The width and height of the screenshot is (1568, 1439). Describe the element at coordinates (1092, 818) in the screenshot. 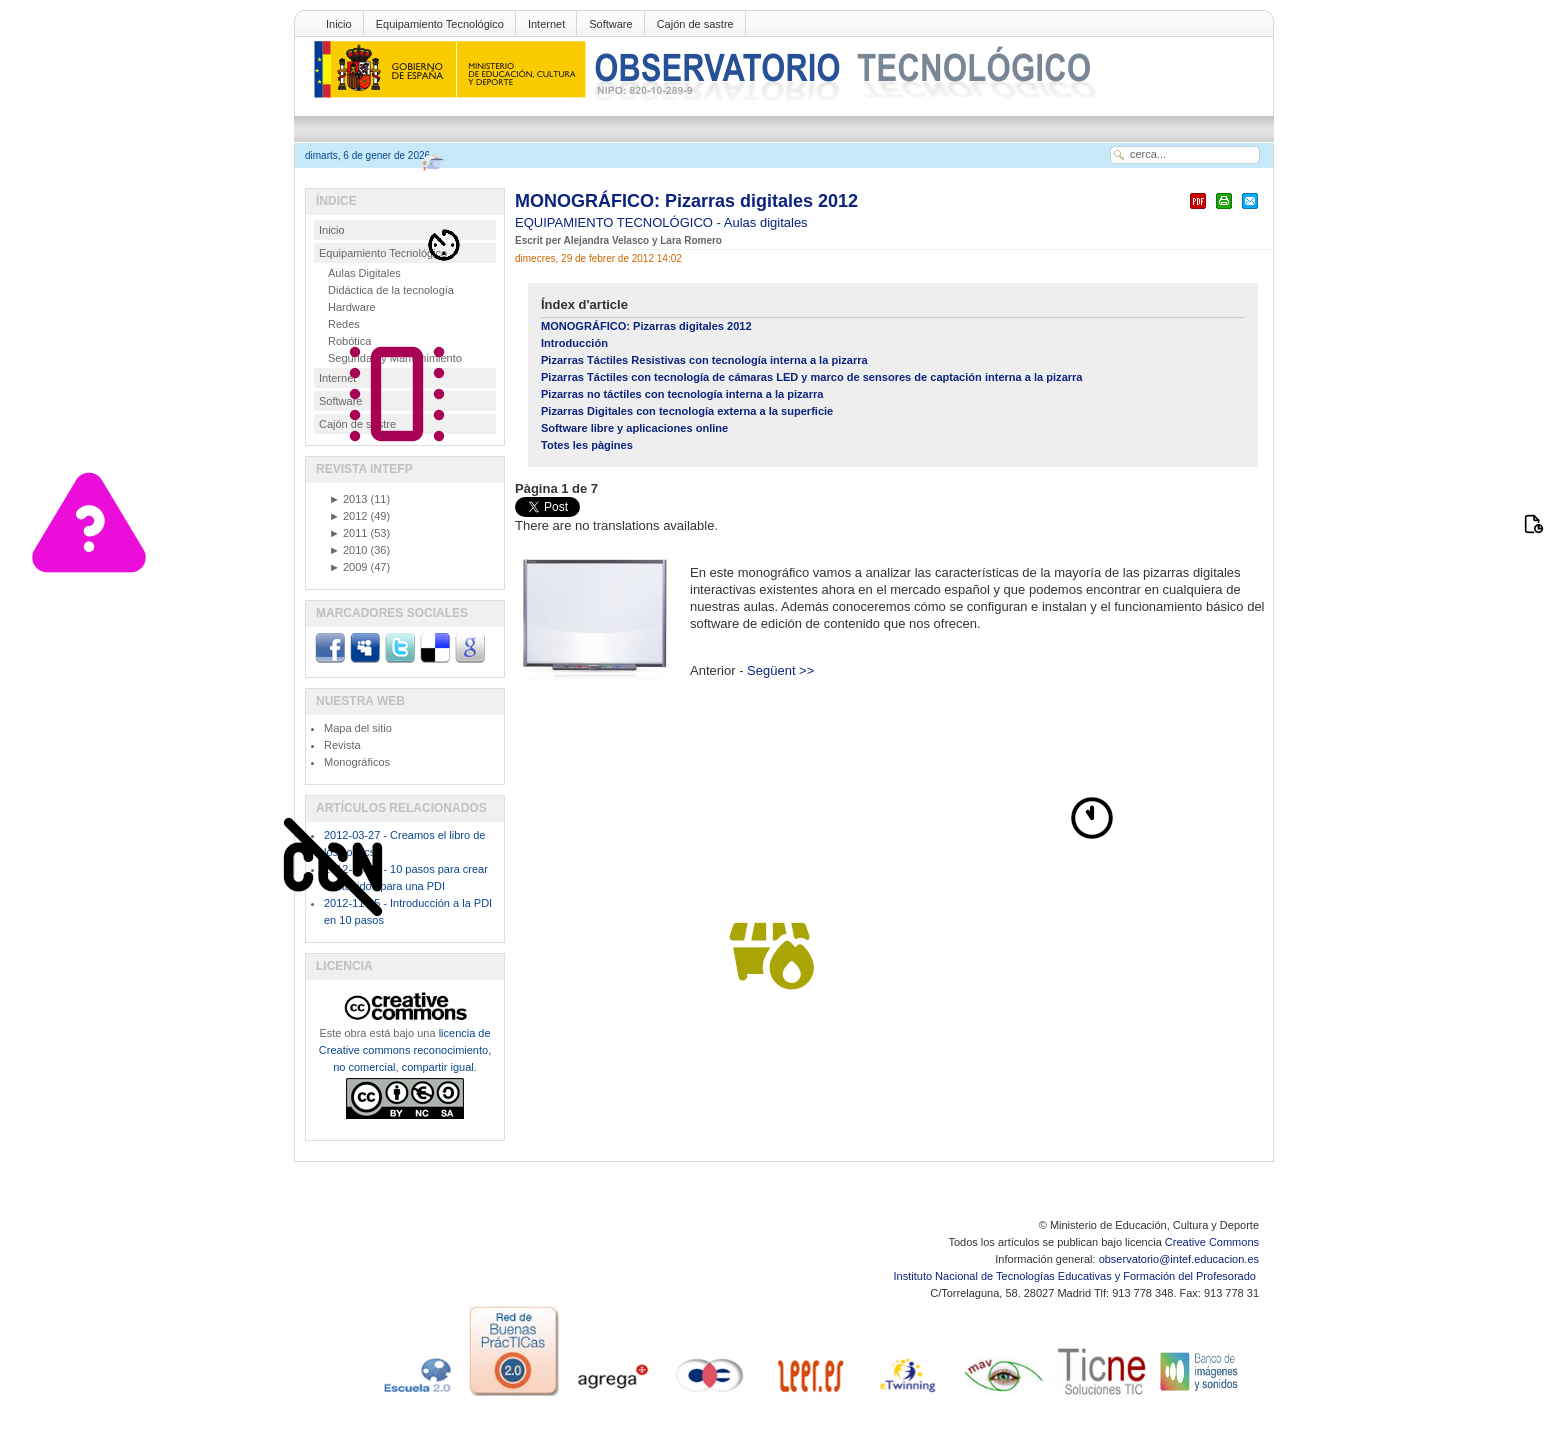

I see `indicates the current time (11 o'clock)` at that location.